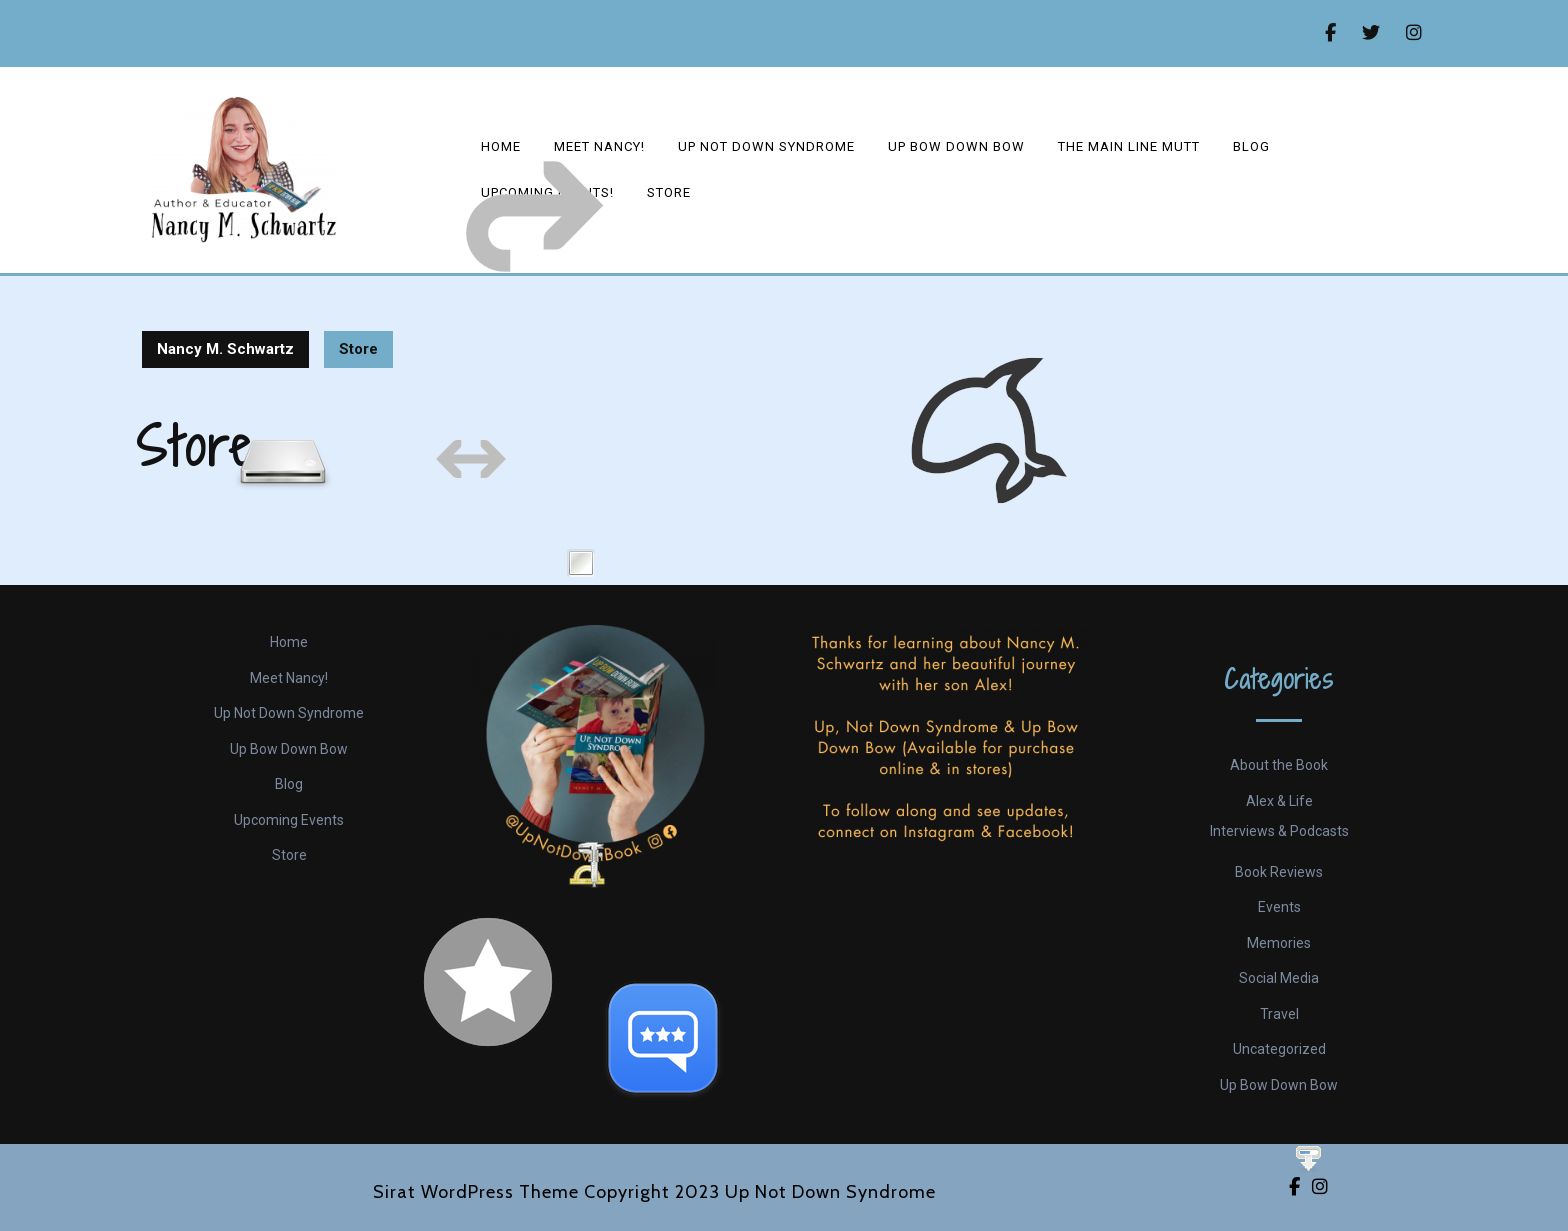  Describe the element at coordinates (1308, 1158) in the screenshot. I see `access your downloads folder` at that location.